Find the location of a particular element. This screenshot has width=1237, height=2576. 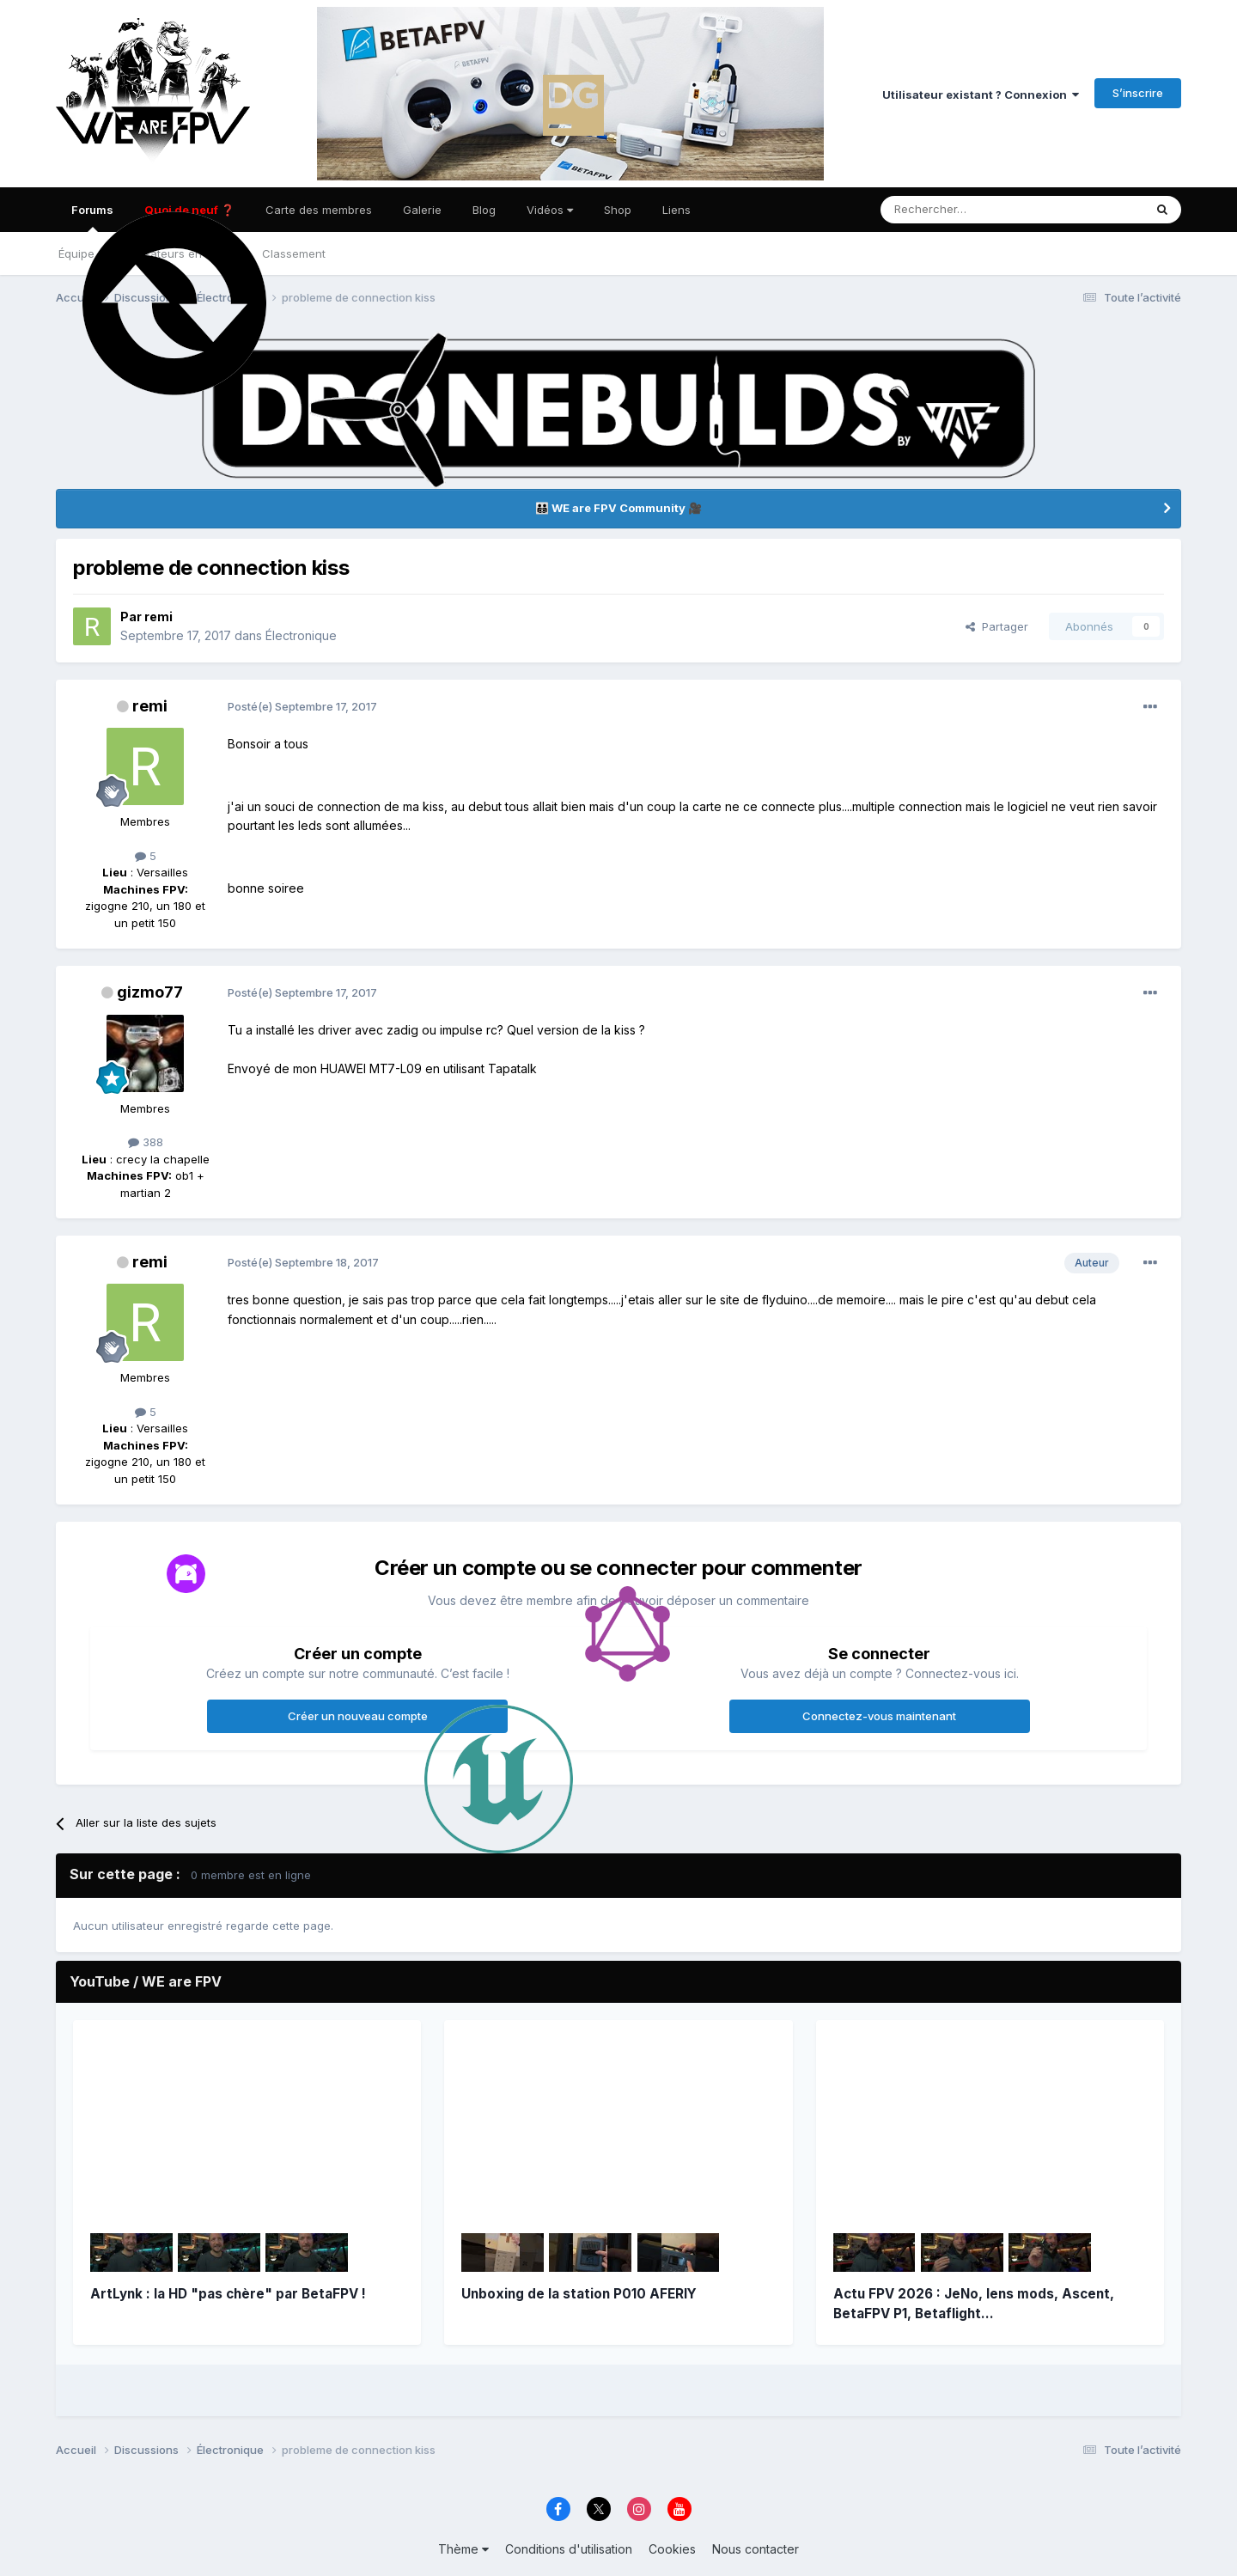

visit porkbun domain registrar website is located at coordinates (186, 1573).